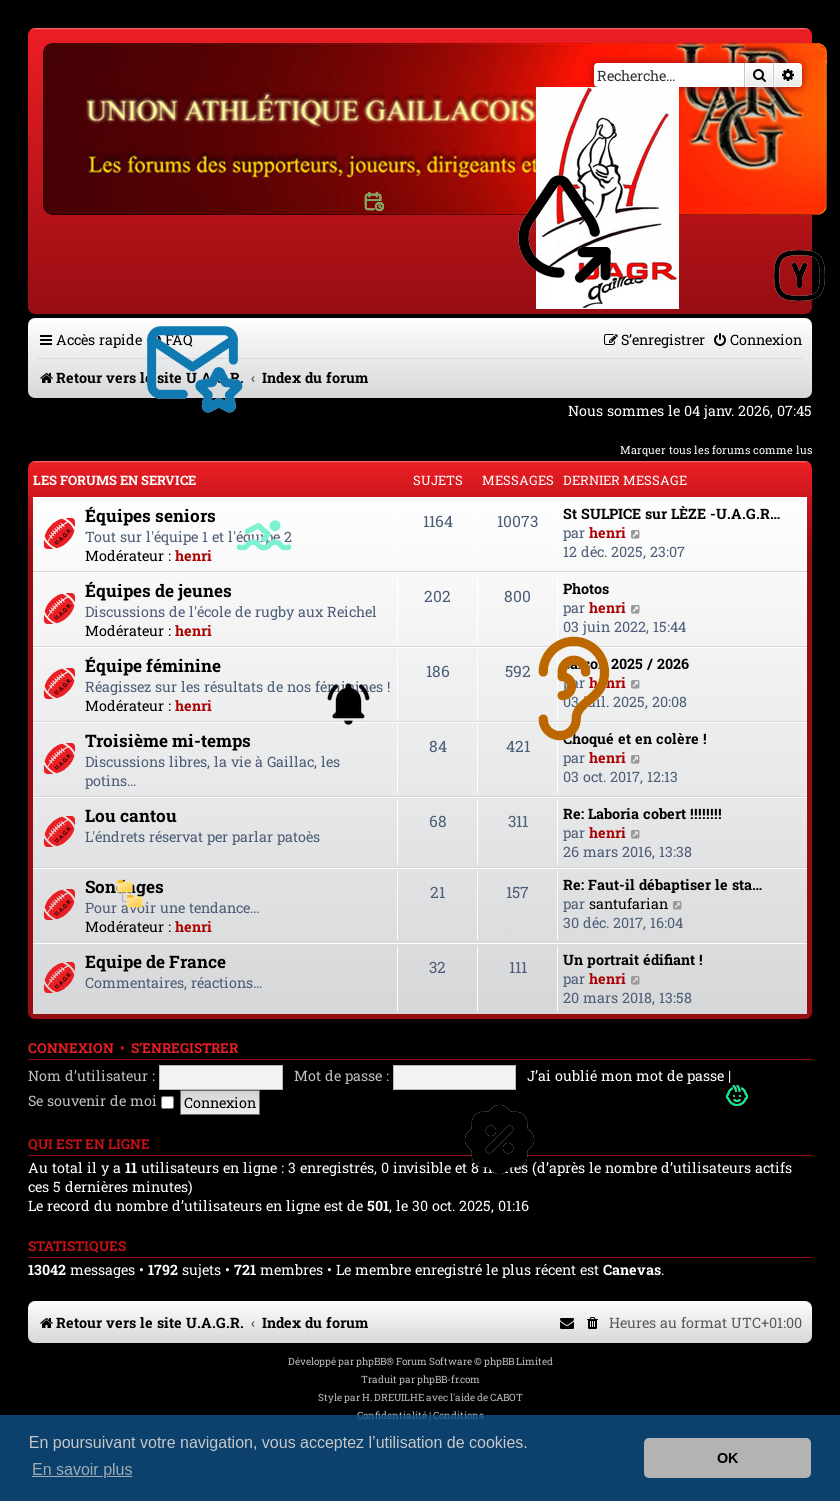 Image resolution: width=840 pixels, height=1501 pixels. What do you see at coordinates (737, 1096) in the screenshot?
I see `select boy avatar or profile icon` at bounding box center [737, 1096].